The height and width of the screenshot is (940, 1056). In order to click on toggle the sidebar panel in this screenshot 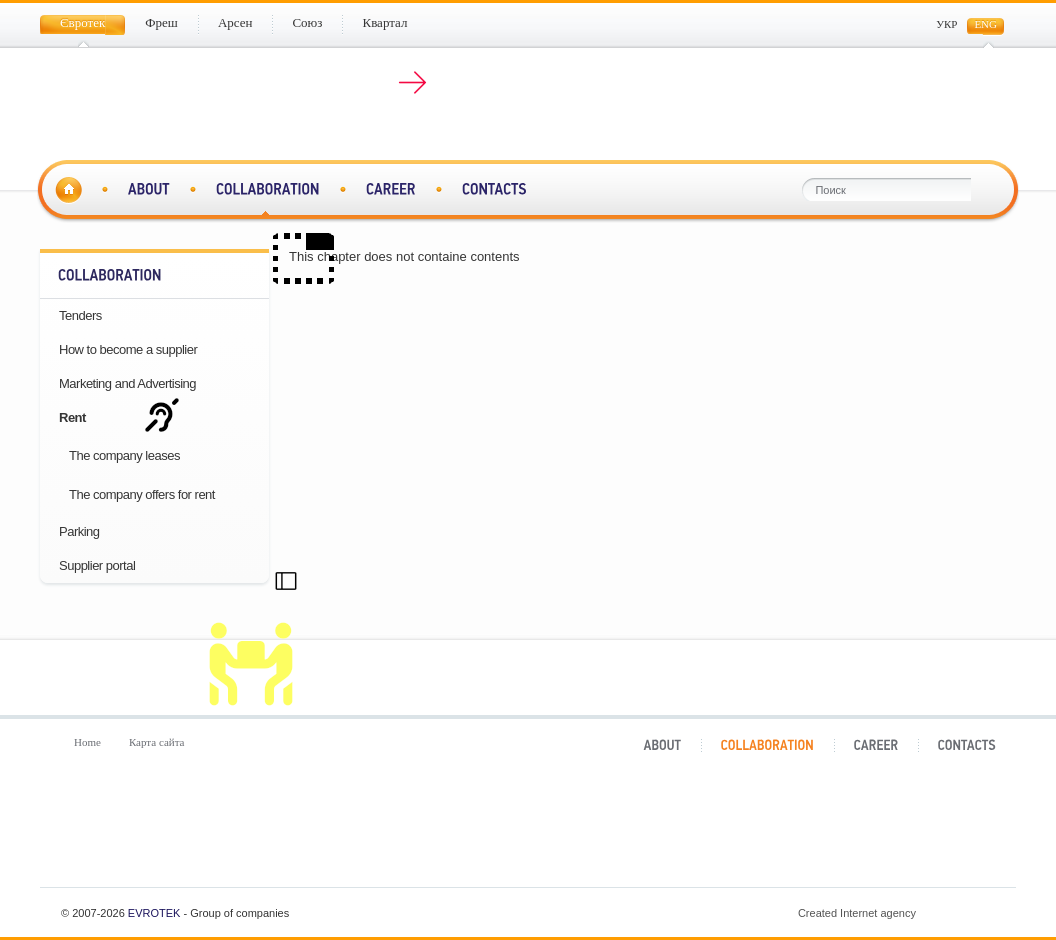, I will do `click(286, 581)`.